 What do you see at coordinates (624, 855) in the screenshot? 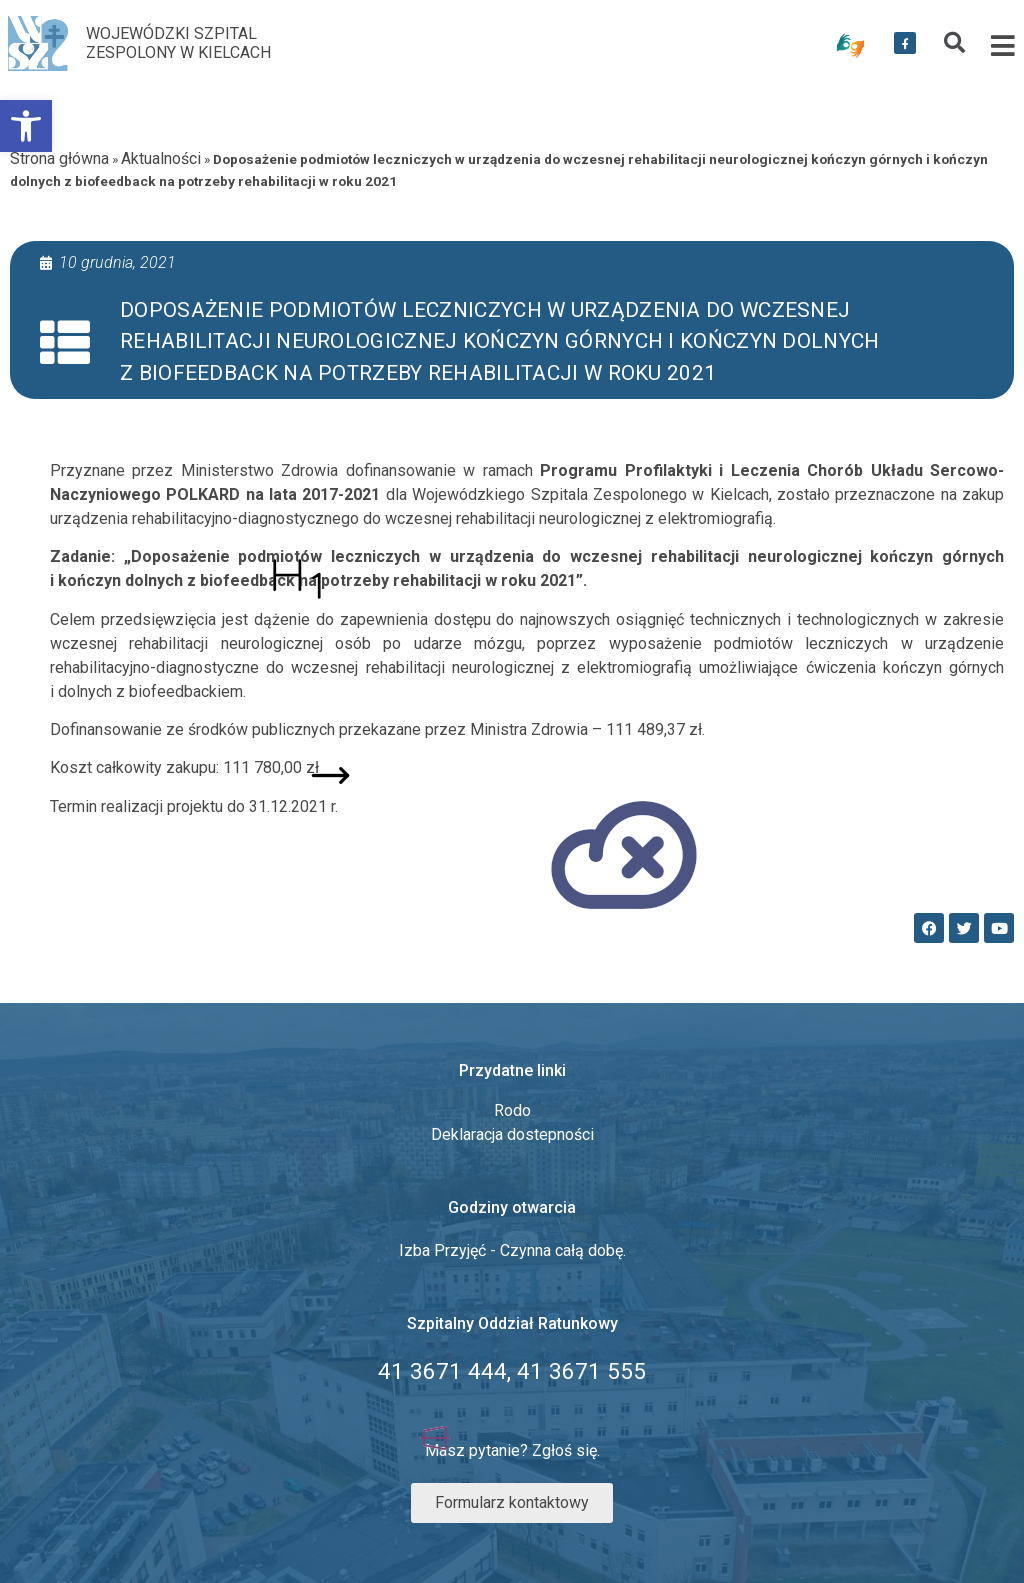
I see `disconnect from cloud storage` at bounding box center [624, 855].